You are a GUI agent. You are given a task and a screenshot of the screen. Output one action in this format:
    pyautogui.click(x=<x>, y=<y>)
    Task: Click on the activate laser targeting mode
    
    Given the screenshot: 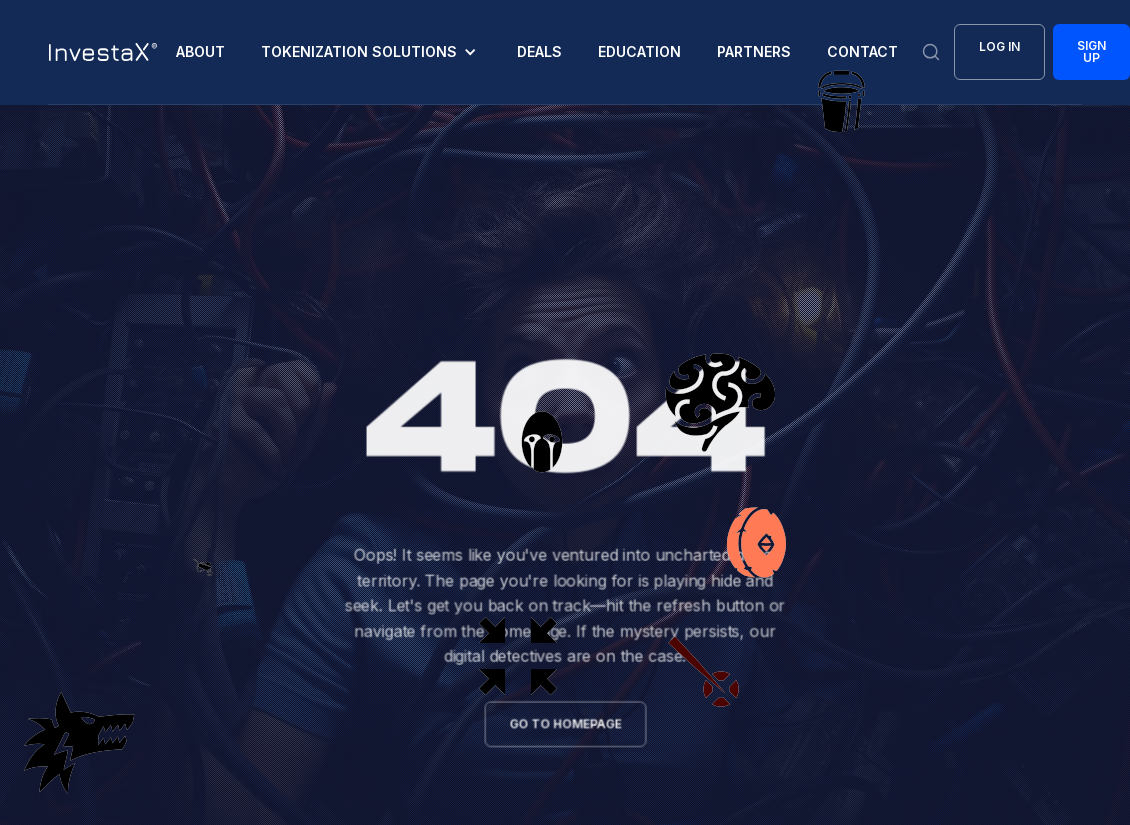 What is the action you would take?
    pyautogui.click(x=703, y=671)
    